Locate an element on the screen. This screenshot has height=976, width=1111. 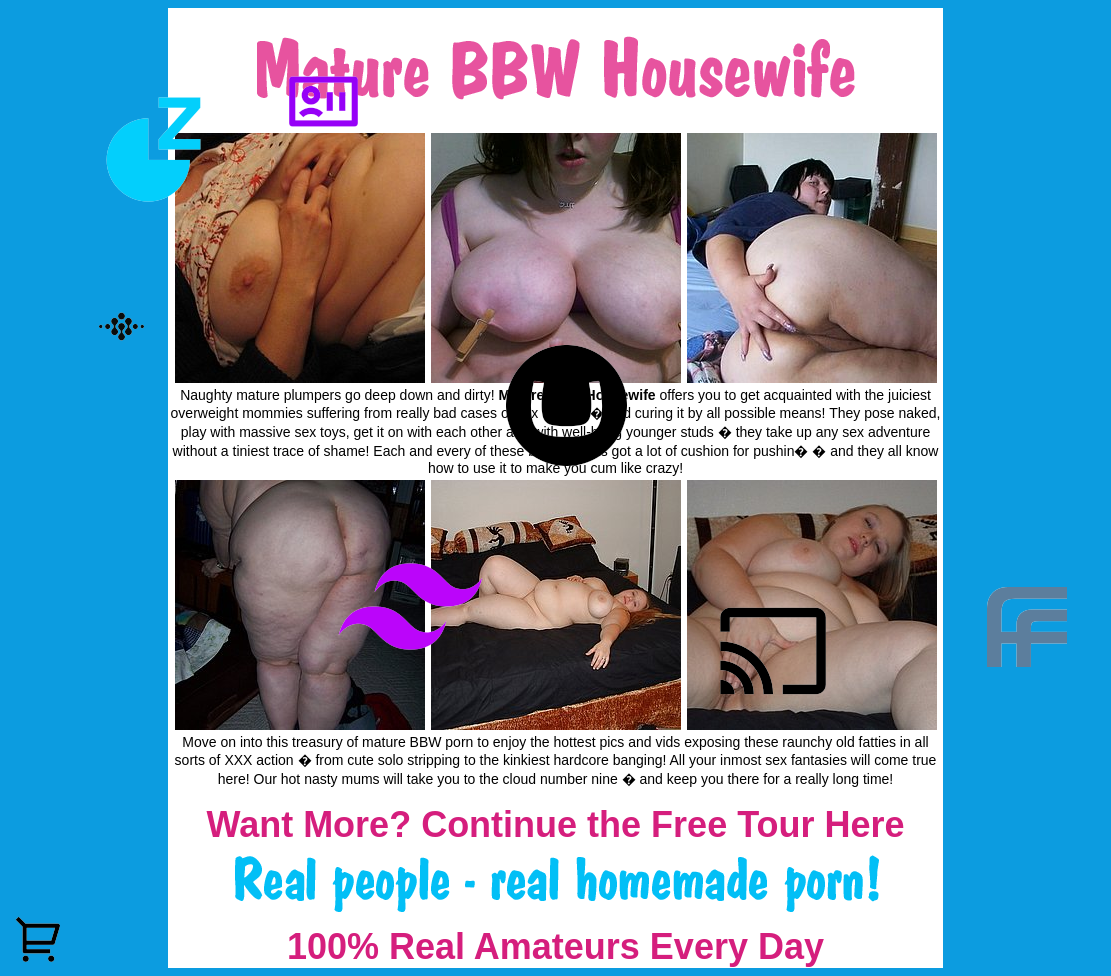
pending pass or credential awaiting approval is located at coordinates (323, 101).